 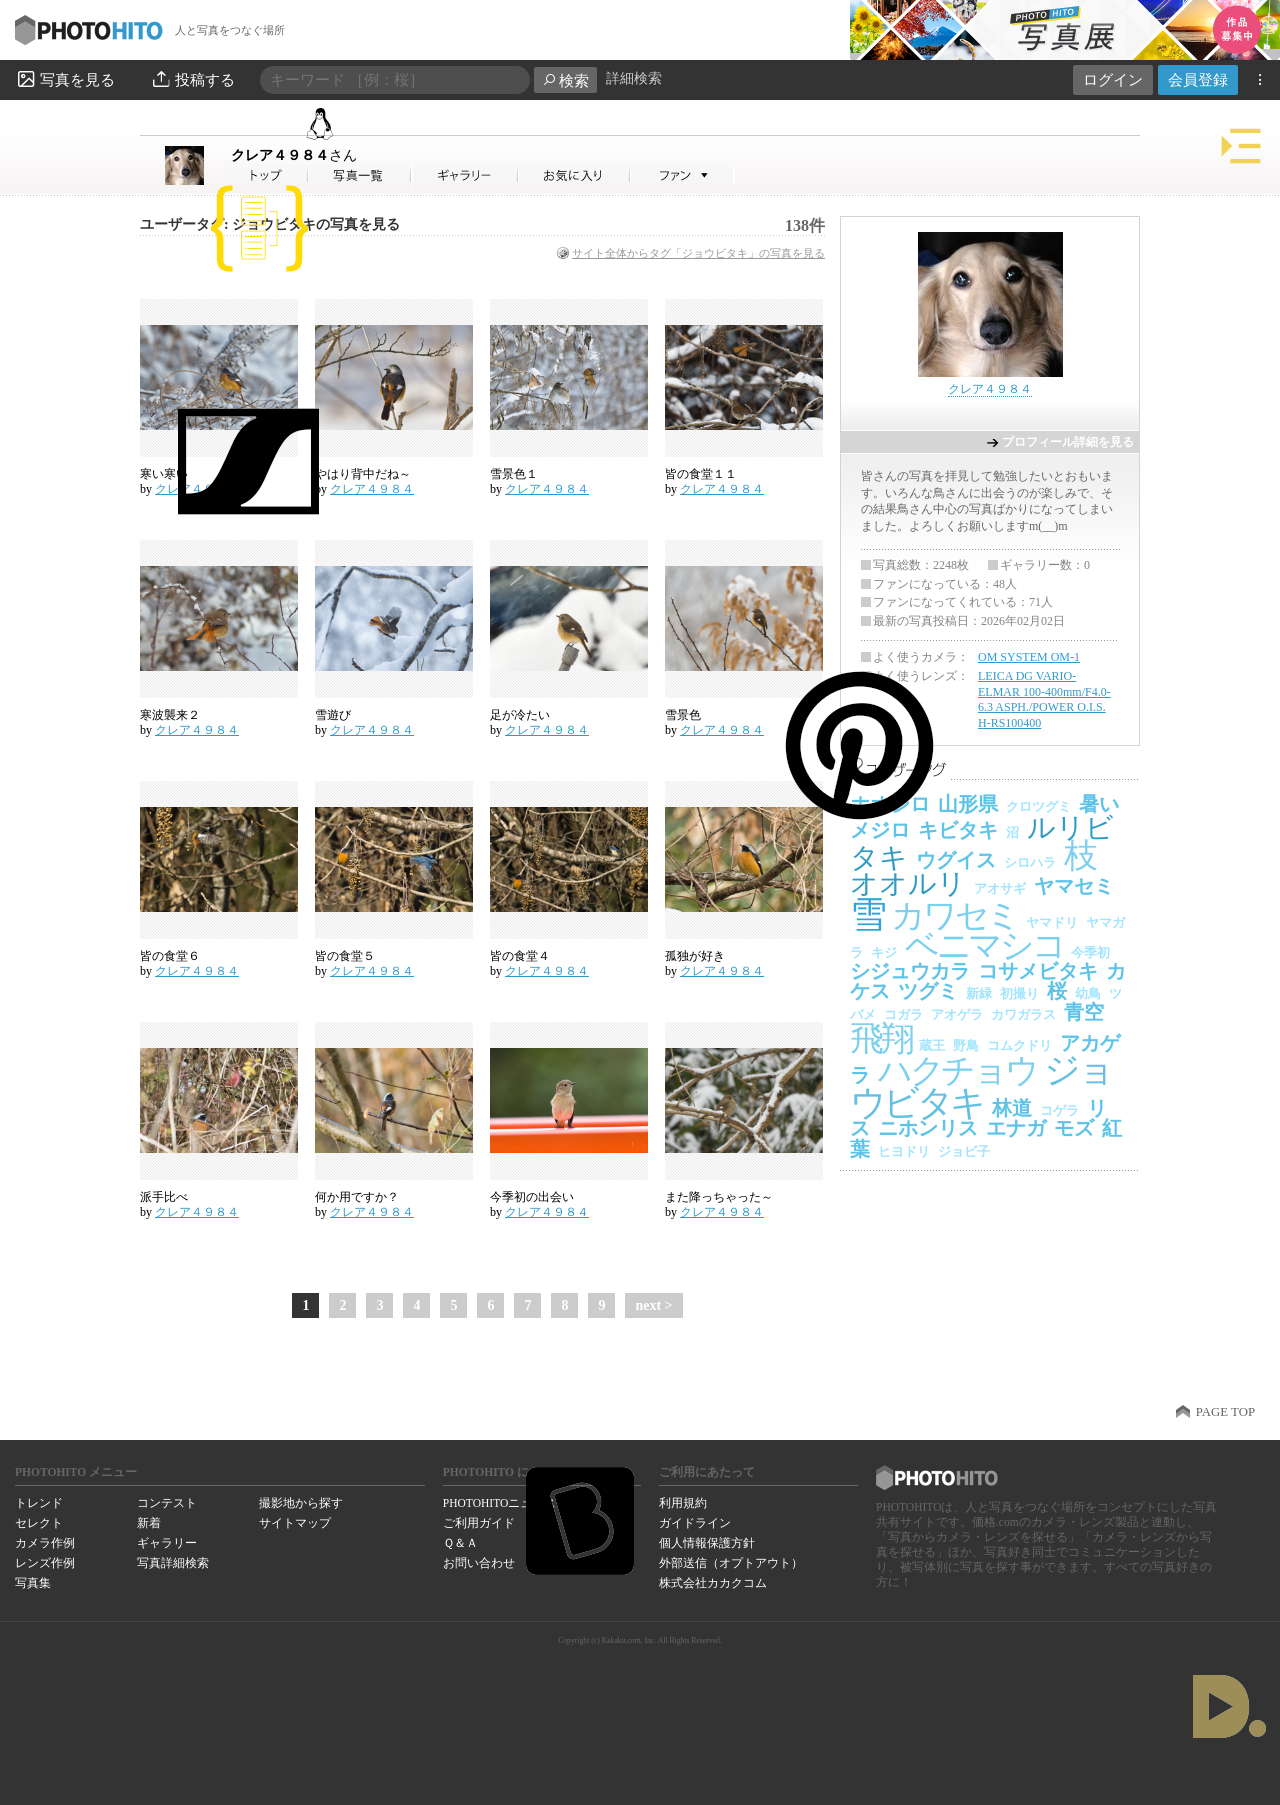 I want to click on open the BYJU'S learning app, so click(x=580, y=1521).